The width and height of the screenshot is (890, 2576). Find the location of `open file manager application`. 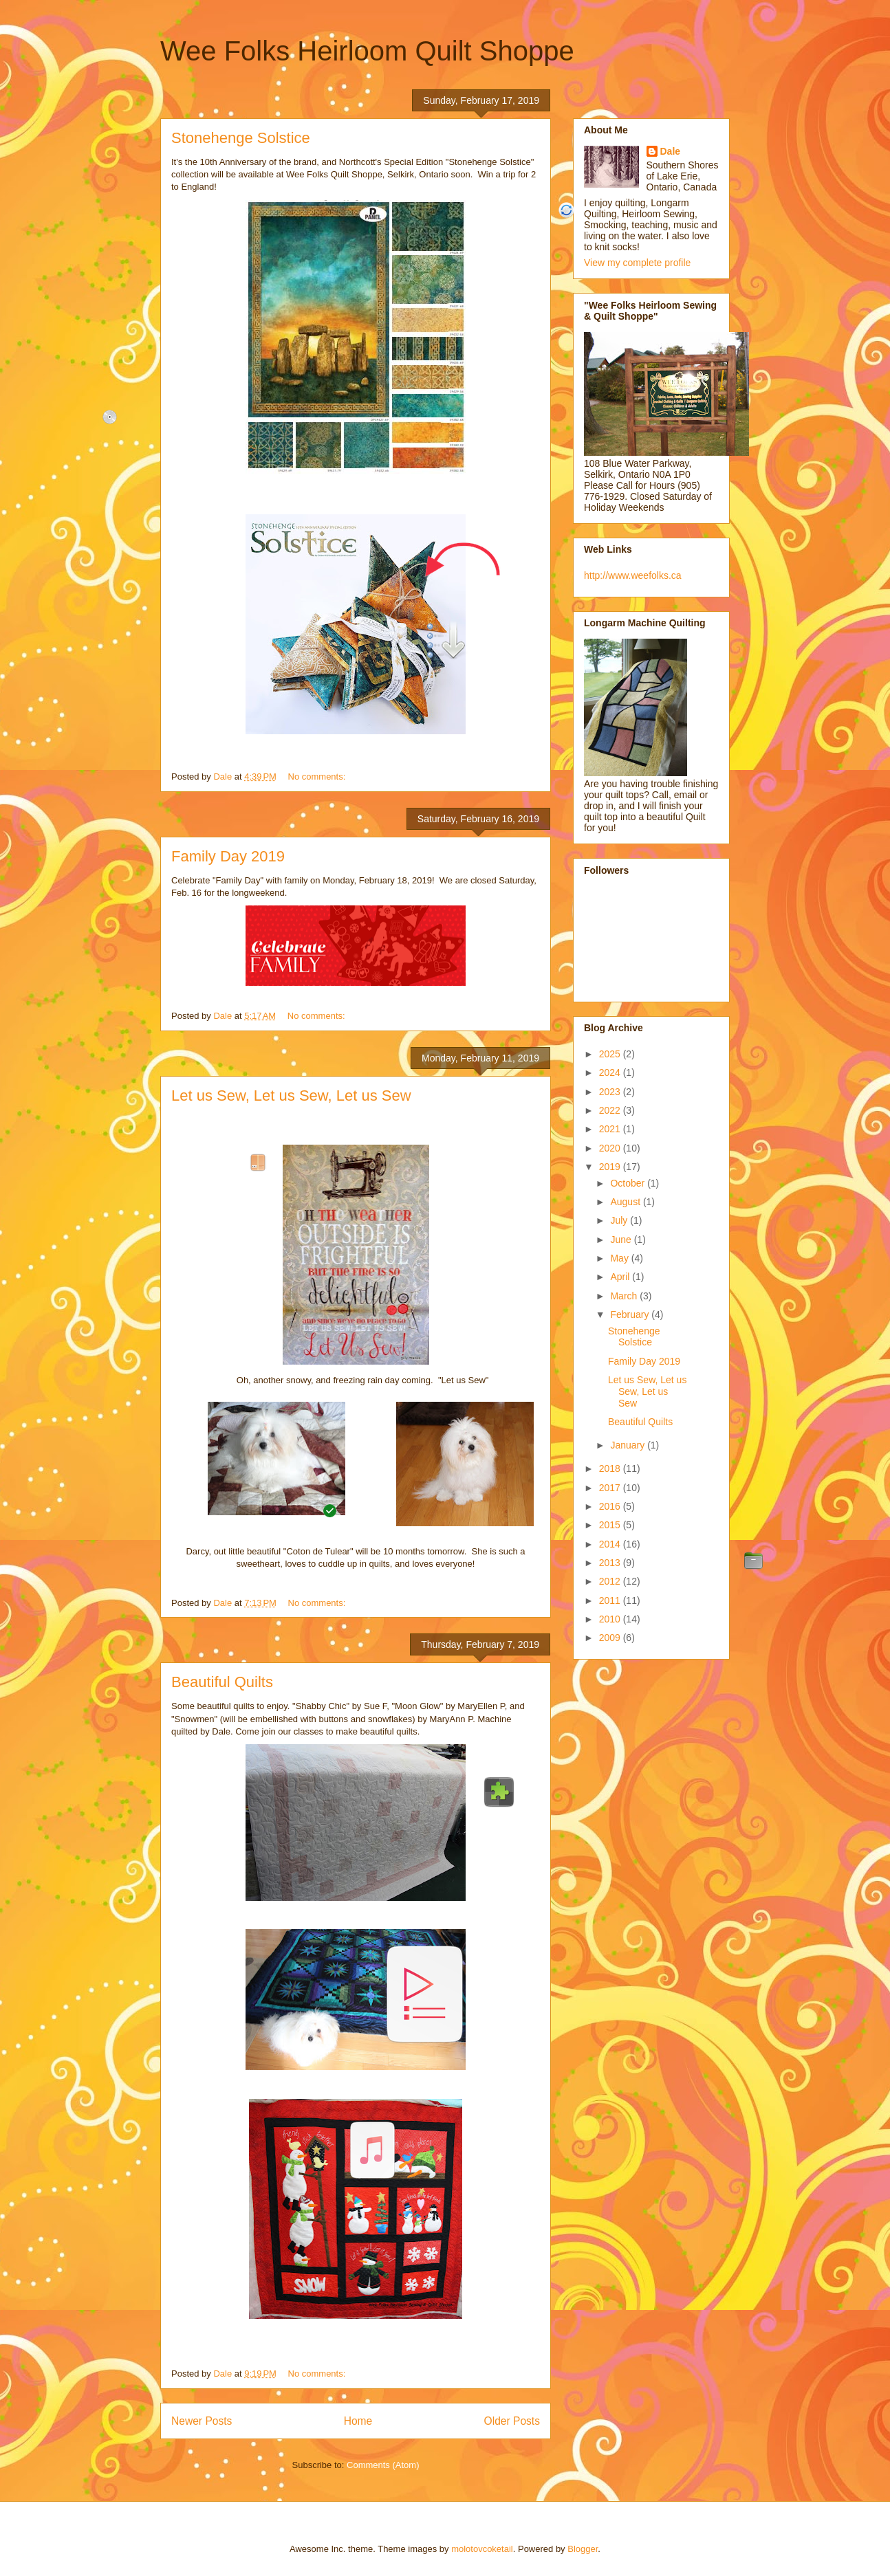

open file manager application is located at coordinates (753, 1560).